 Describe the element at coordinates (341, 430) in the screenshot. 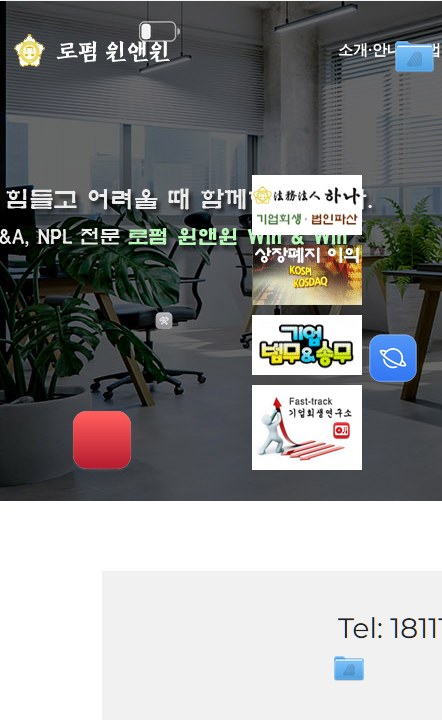

I see `open monophony music player app` at that location.